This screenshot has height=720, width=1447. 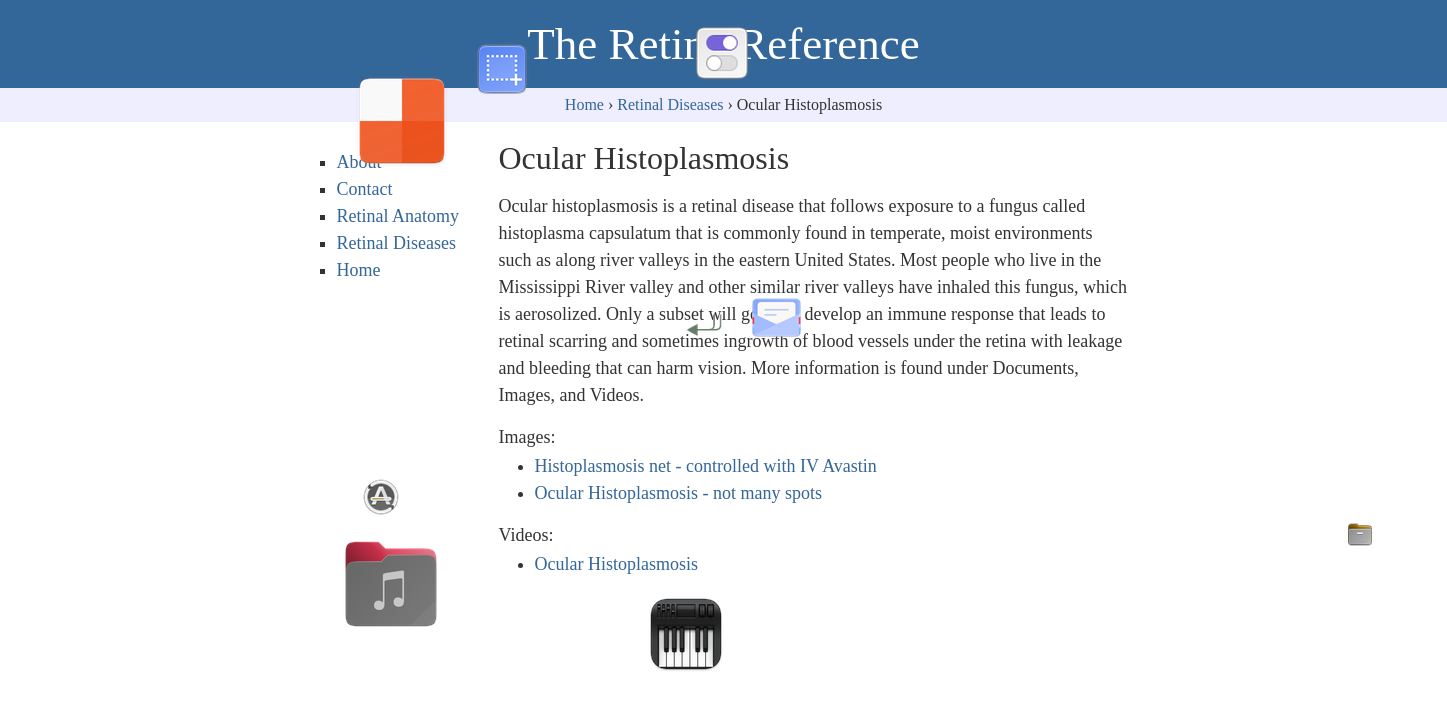 What do you see at coordinates (776, 317) in the screenshot?
I see `open the mail app` at bounding box center [776, 317].